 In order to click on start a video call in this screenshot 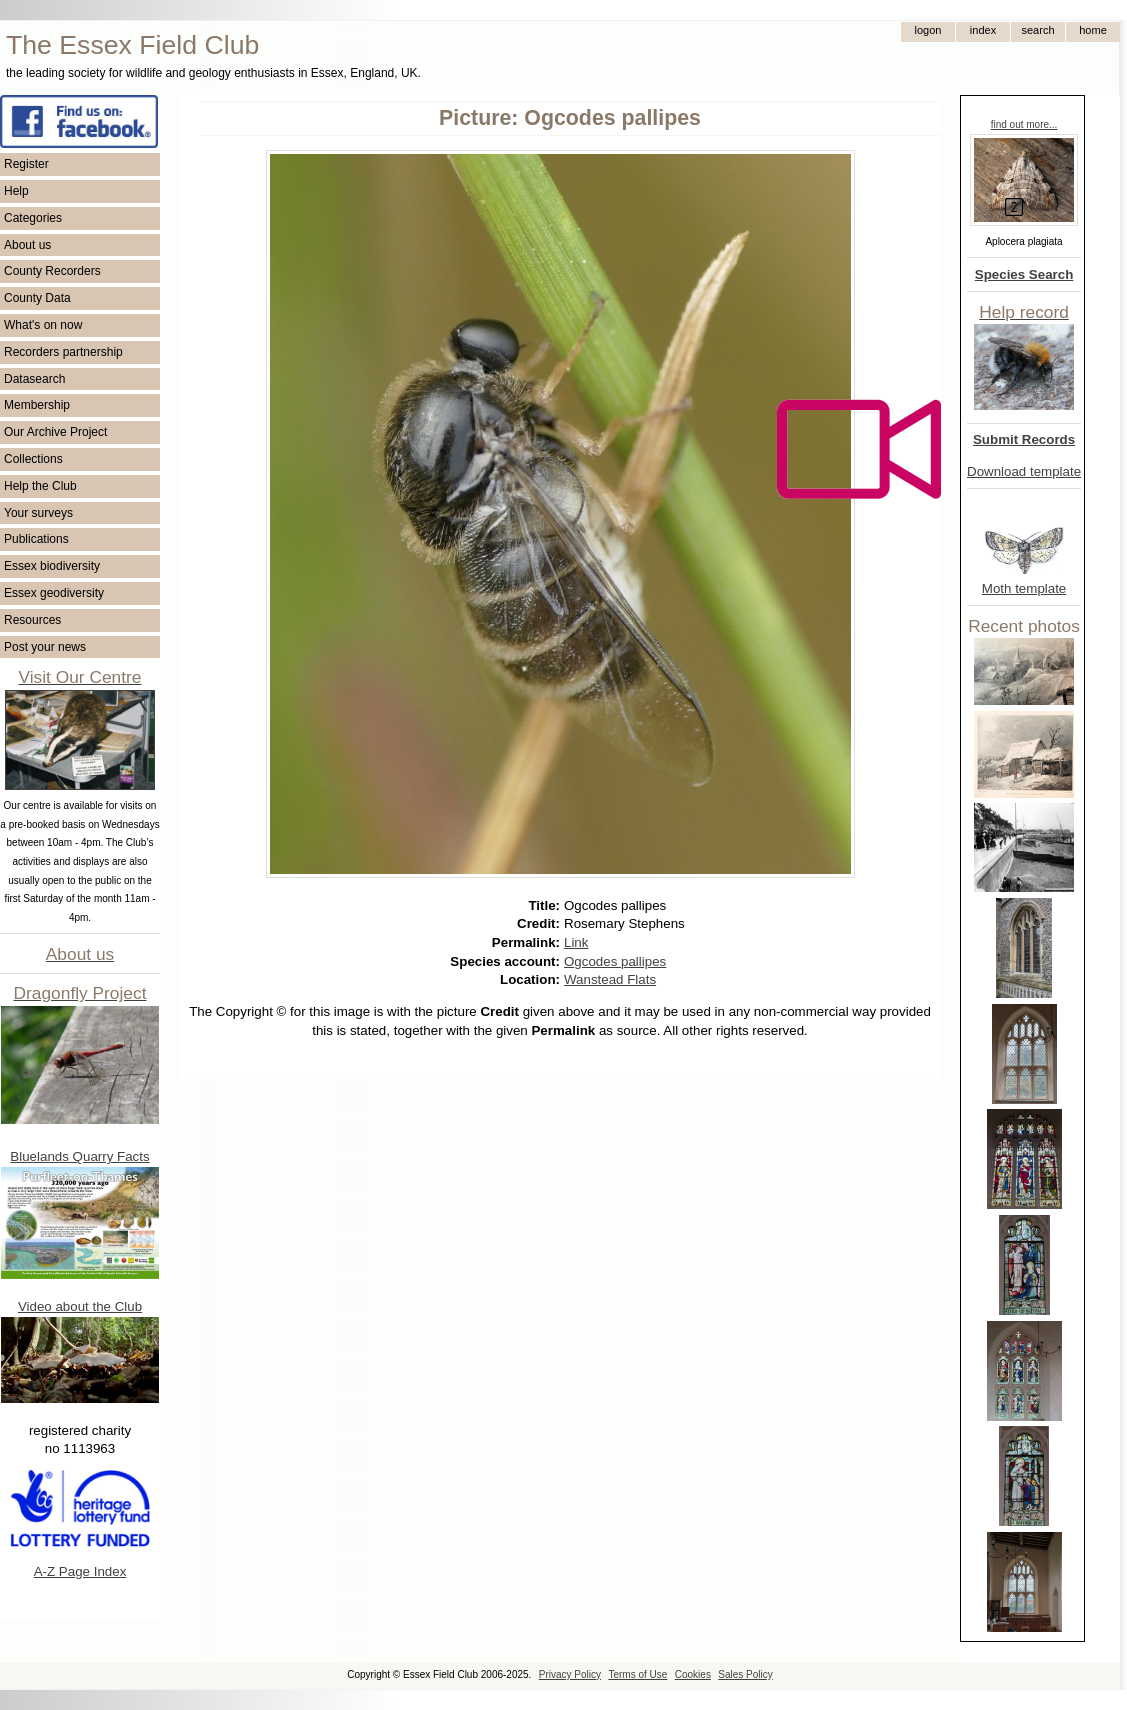, I will do `click(859, 451)`.